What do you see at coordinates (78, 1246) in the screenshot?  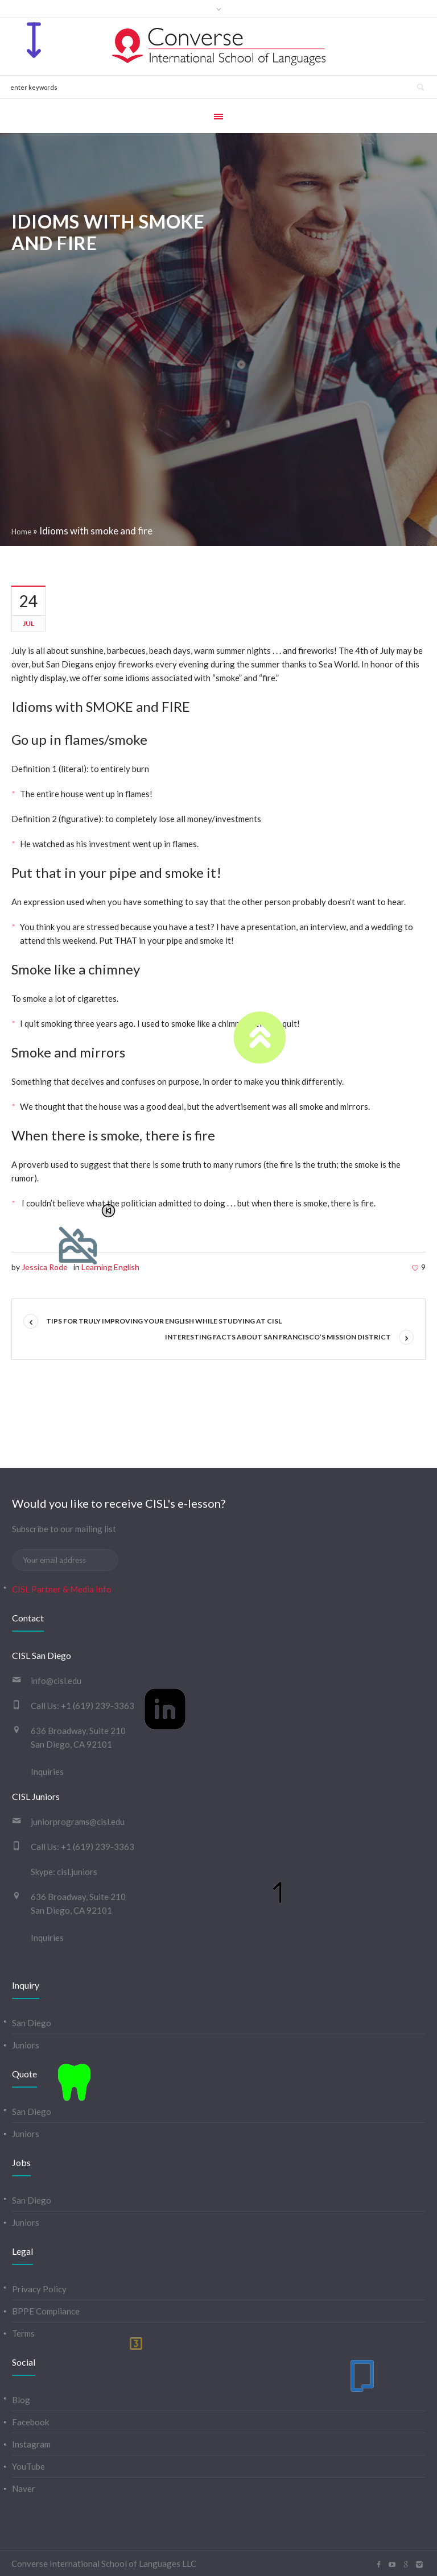 I see `no cake or desserts allowed` at bounding box center [78, 1246].